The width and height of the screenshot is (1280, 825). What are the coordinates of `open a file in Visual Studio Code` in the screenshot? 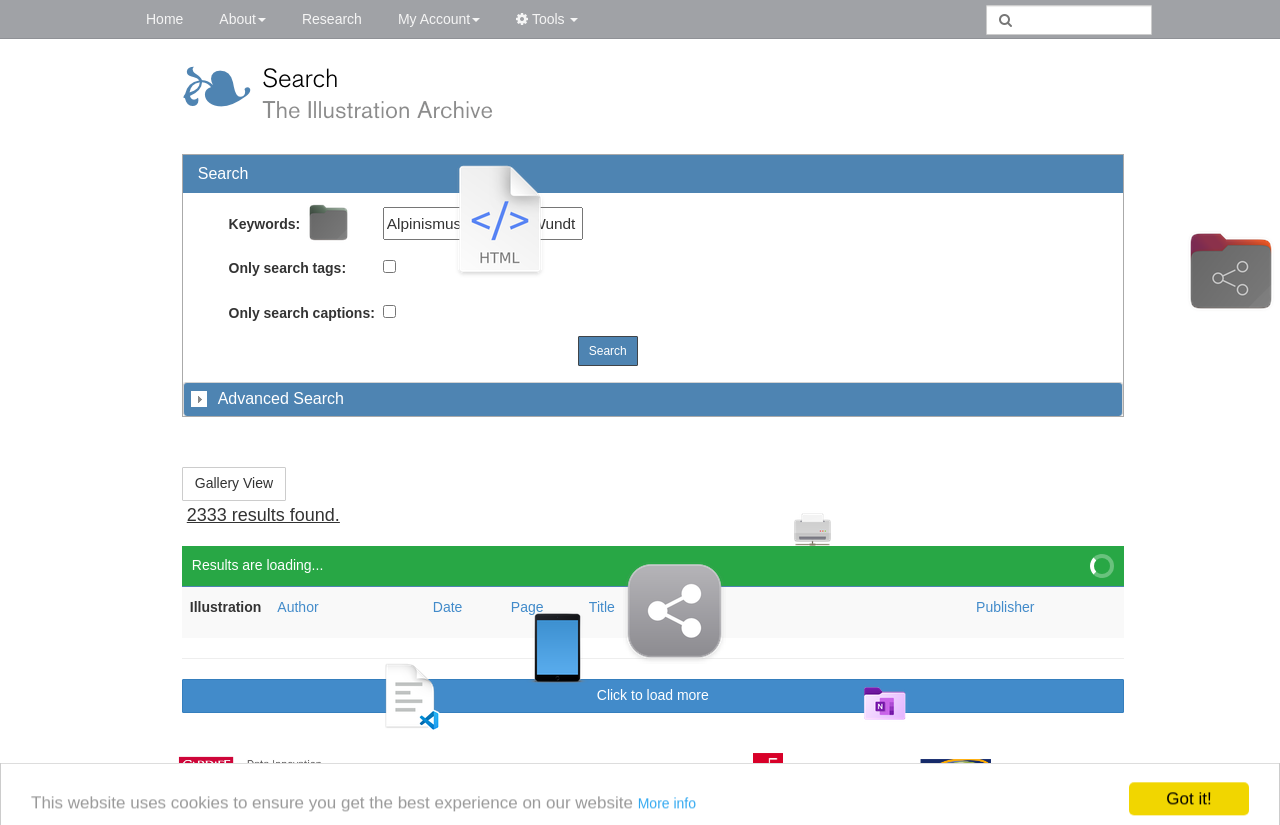 It's located at (410, 697).